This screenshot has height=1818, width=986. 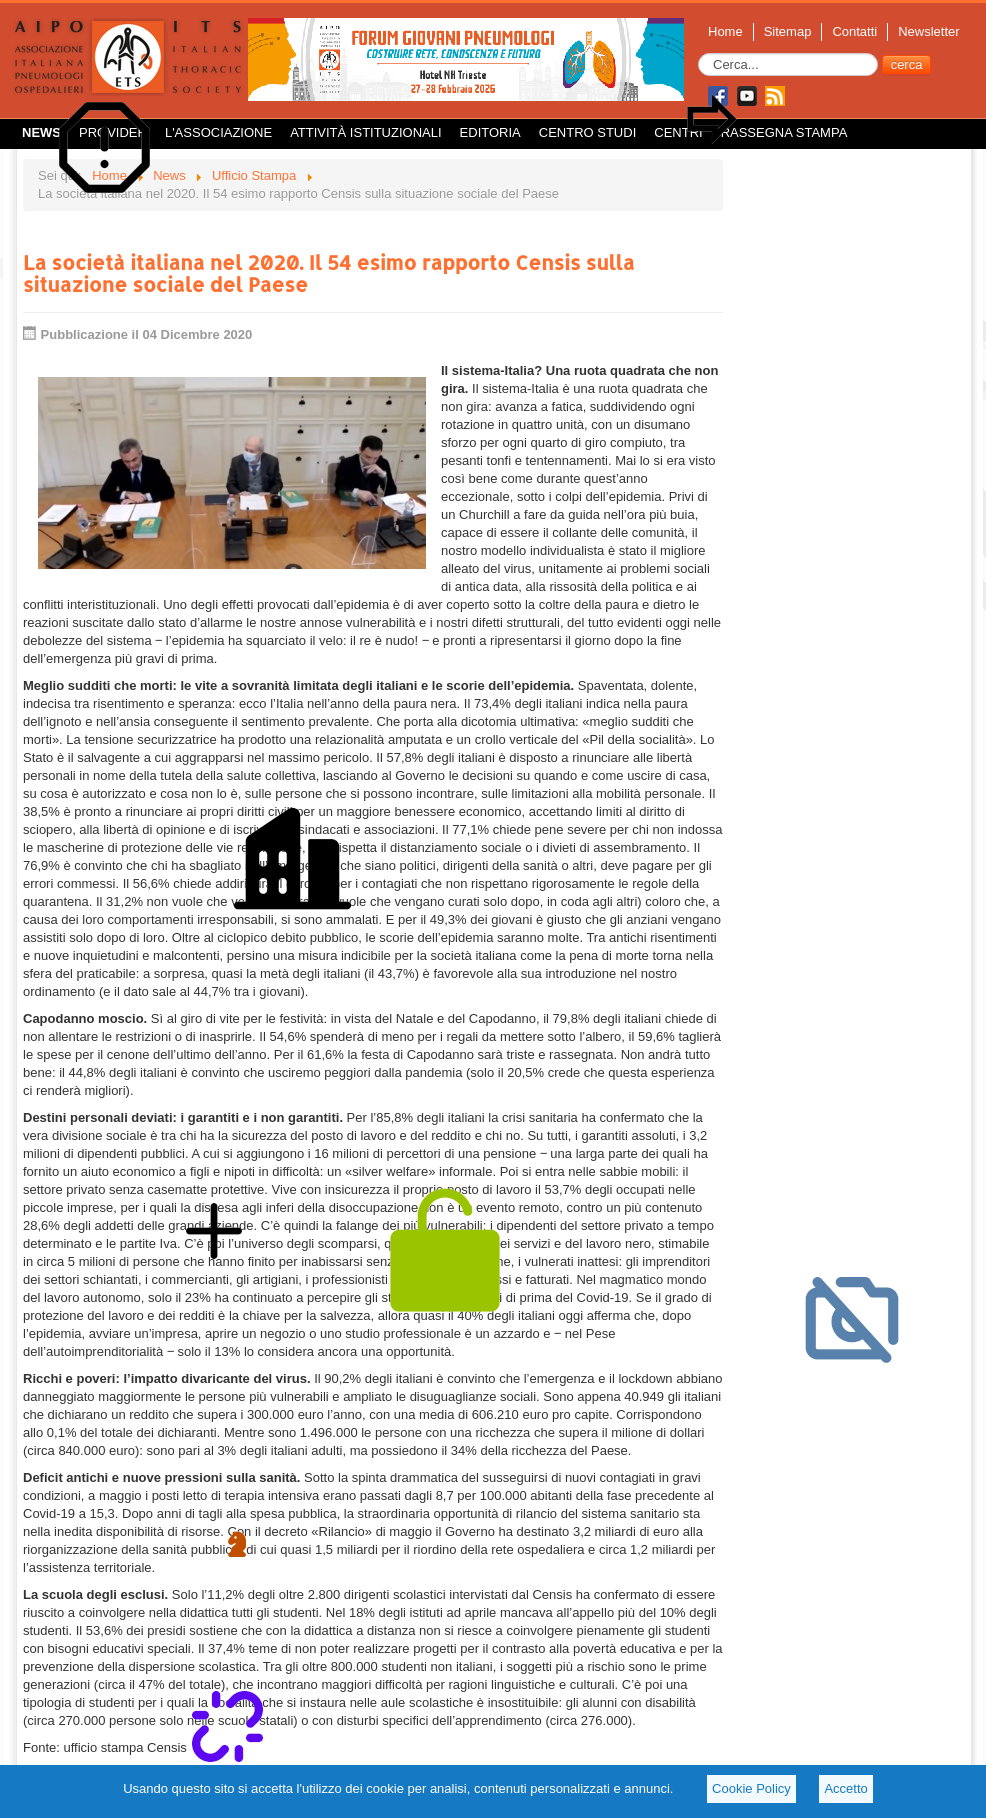 I want to click on play chess or access chess game, so click(x=237, y=1545).